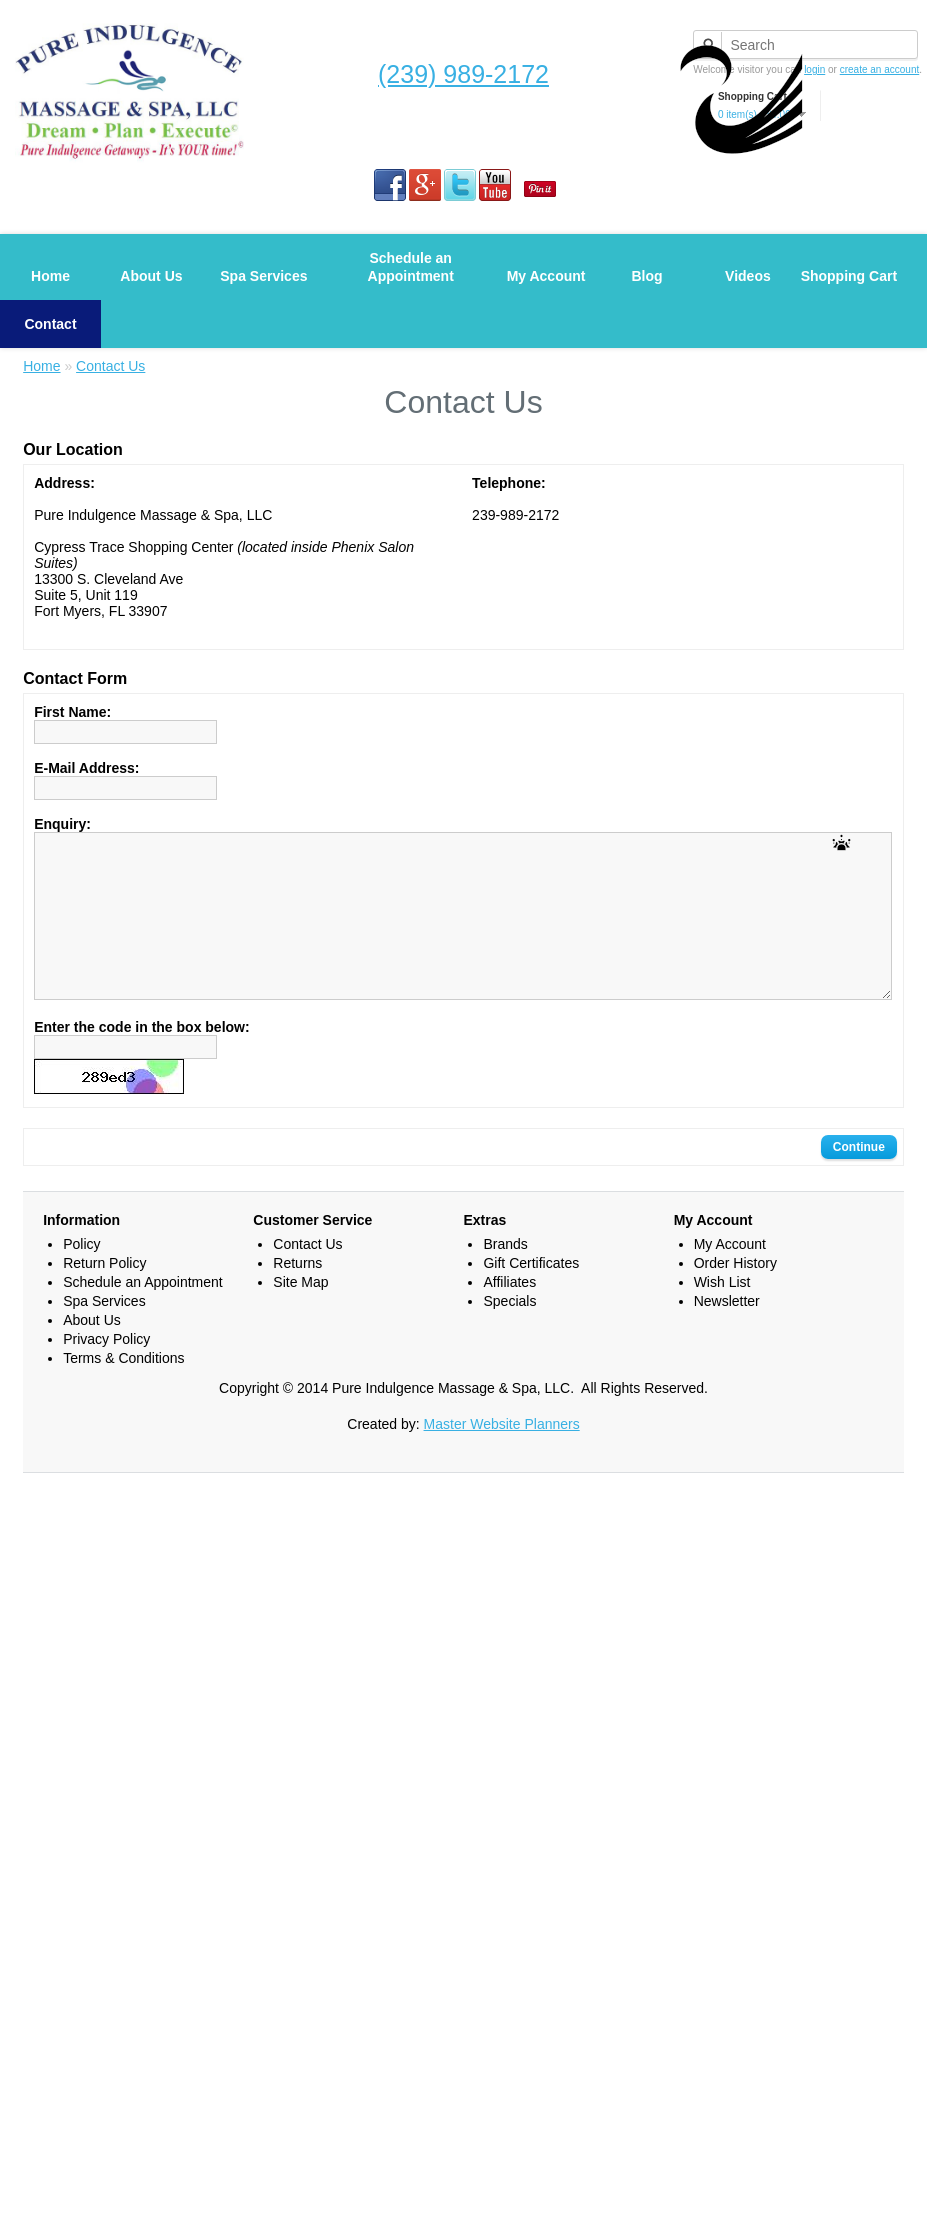 This screenshot has height=2221, width=927. I want to click on swan or bird-themed game element, so click(742, 94).